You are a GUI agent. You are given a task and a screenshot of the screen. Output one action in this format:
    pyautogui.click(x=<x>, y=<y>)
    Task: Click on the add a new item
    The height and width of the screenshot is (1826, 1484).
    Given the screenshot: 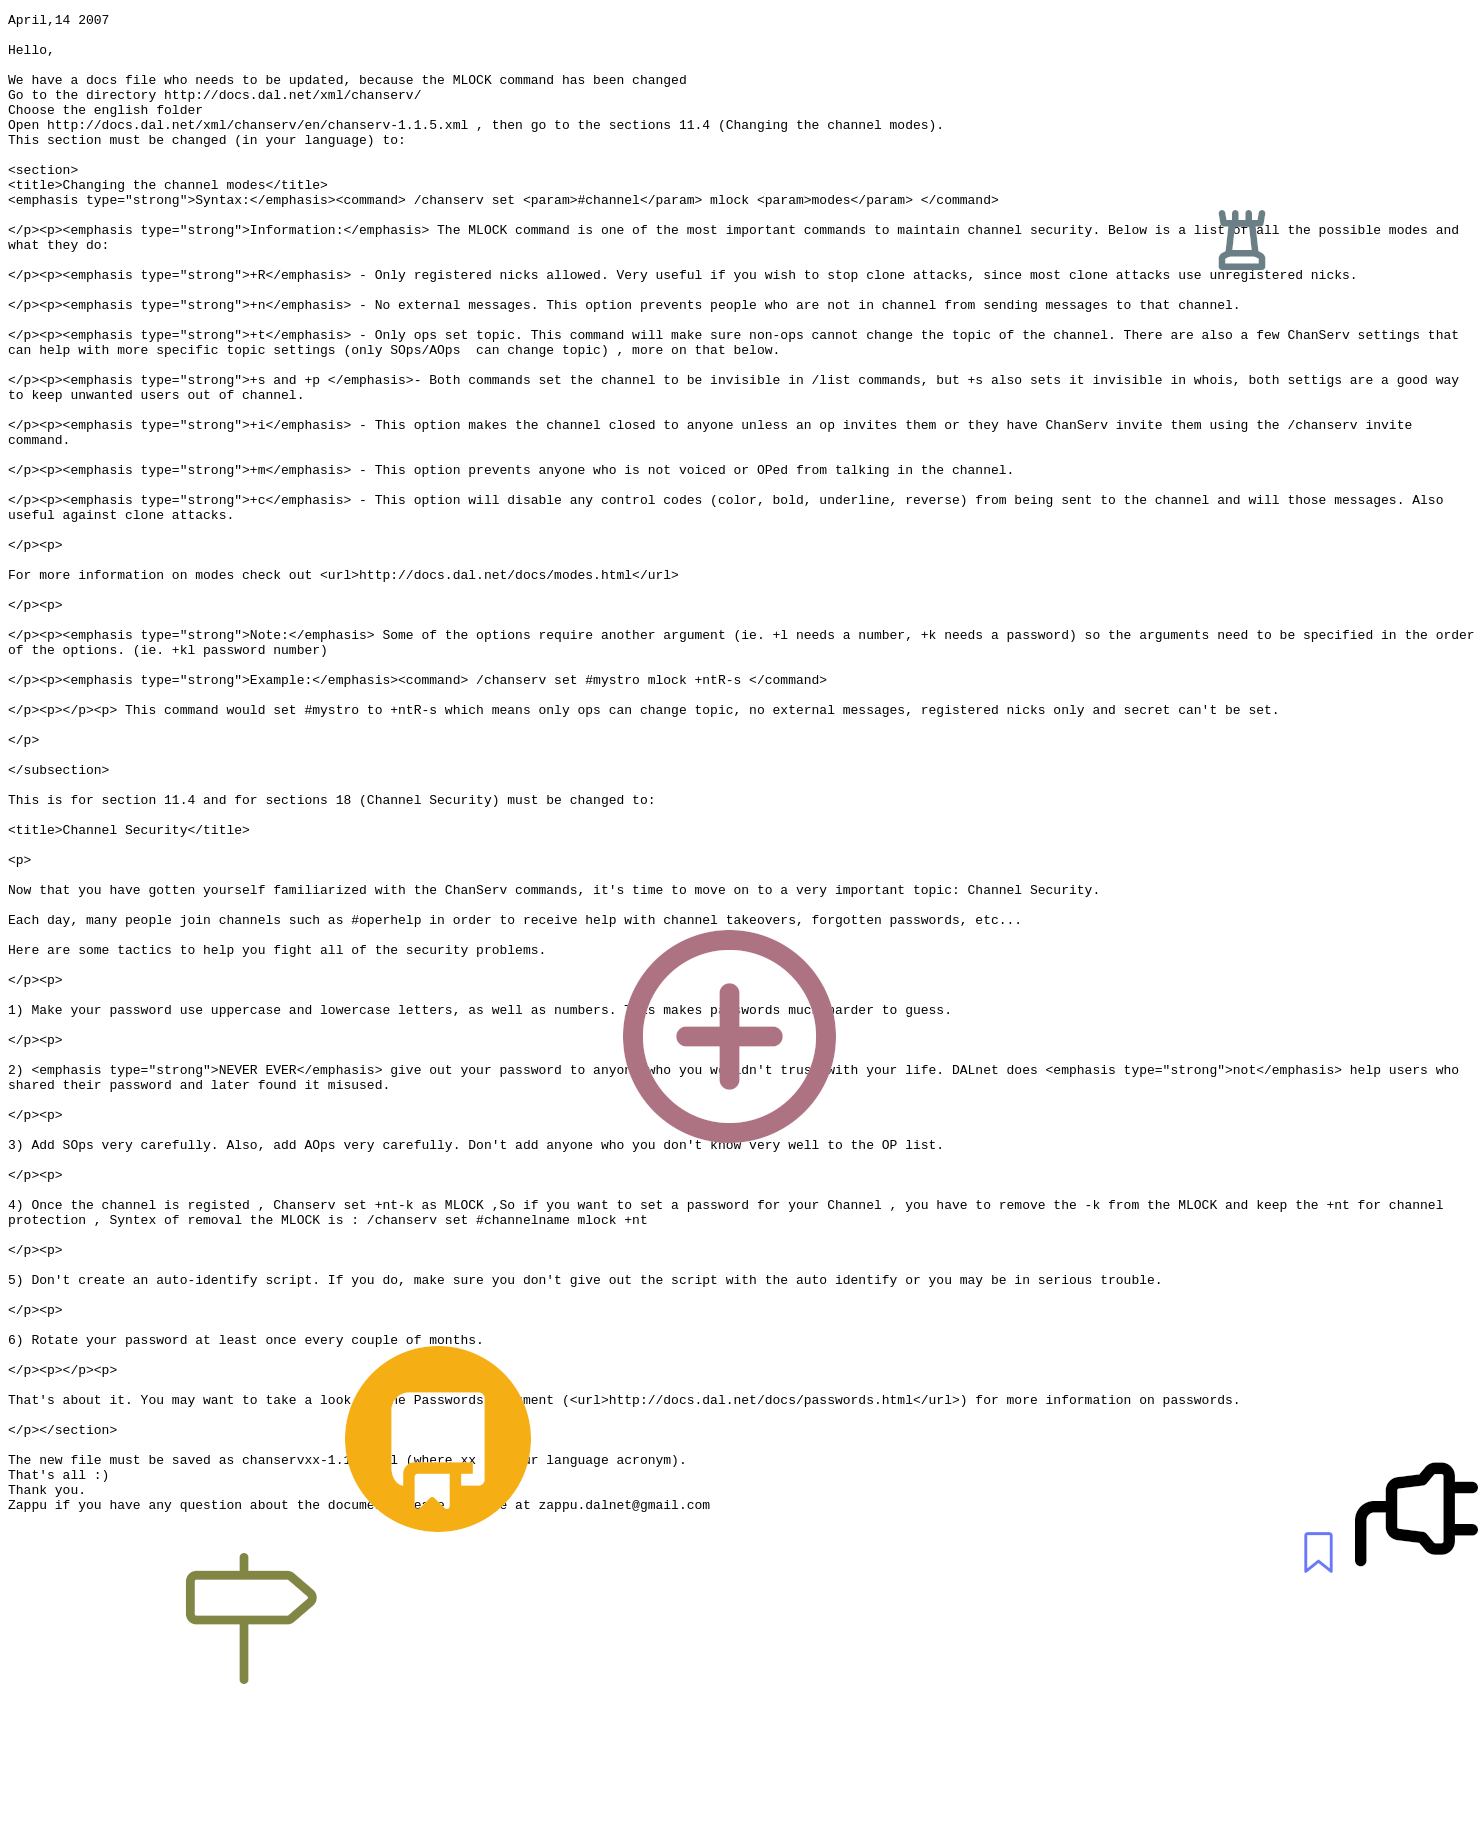 What is the action you would take?
    pyautogui.click(x=729, y=1036)
    